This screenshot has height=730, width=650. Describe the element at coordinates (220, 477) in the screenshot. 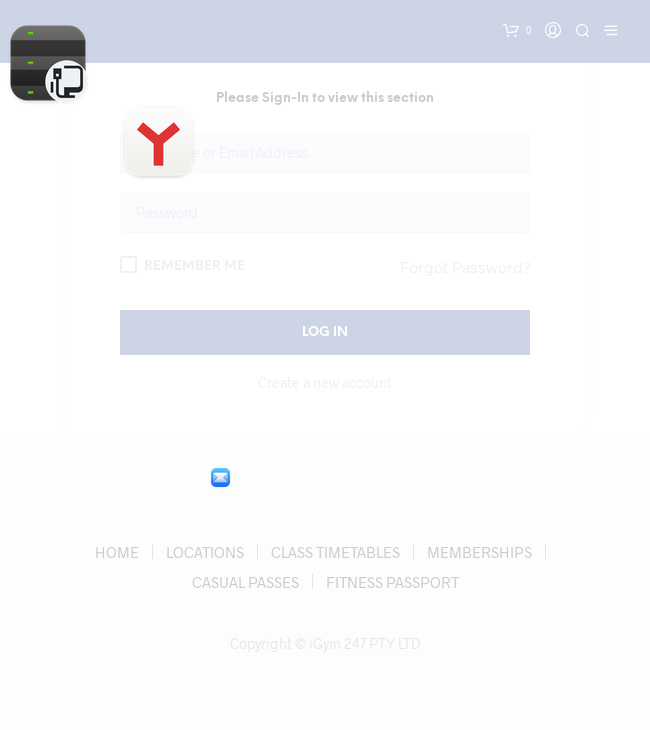

I see `open the Mail app` at that location.